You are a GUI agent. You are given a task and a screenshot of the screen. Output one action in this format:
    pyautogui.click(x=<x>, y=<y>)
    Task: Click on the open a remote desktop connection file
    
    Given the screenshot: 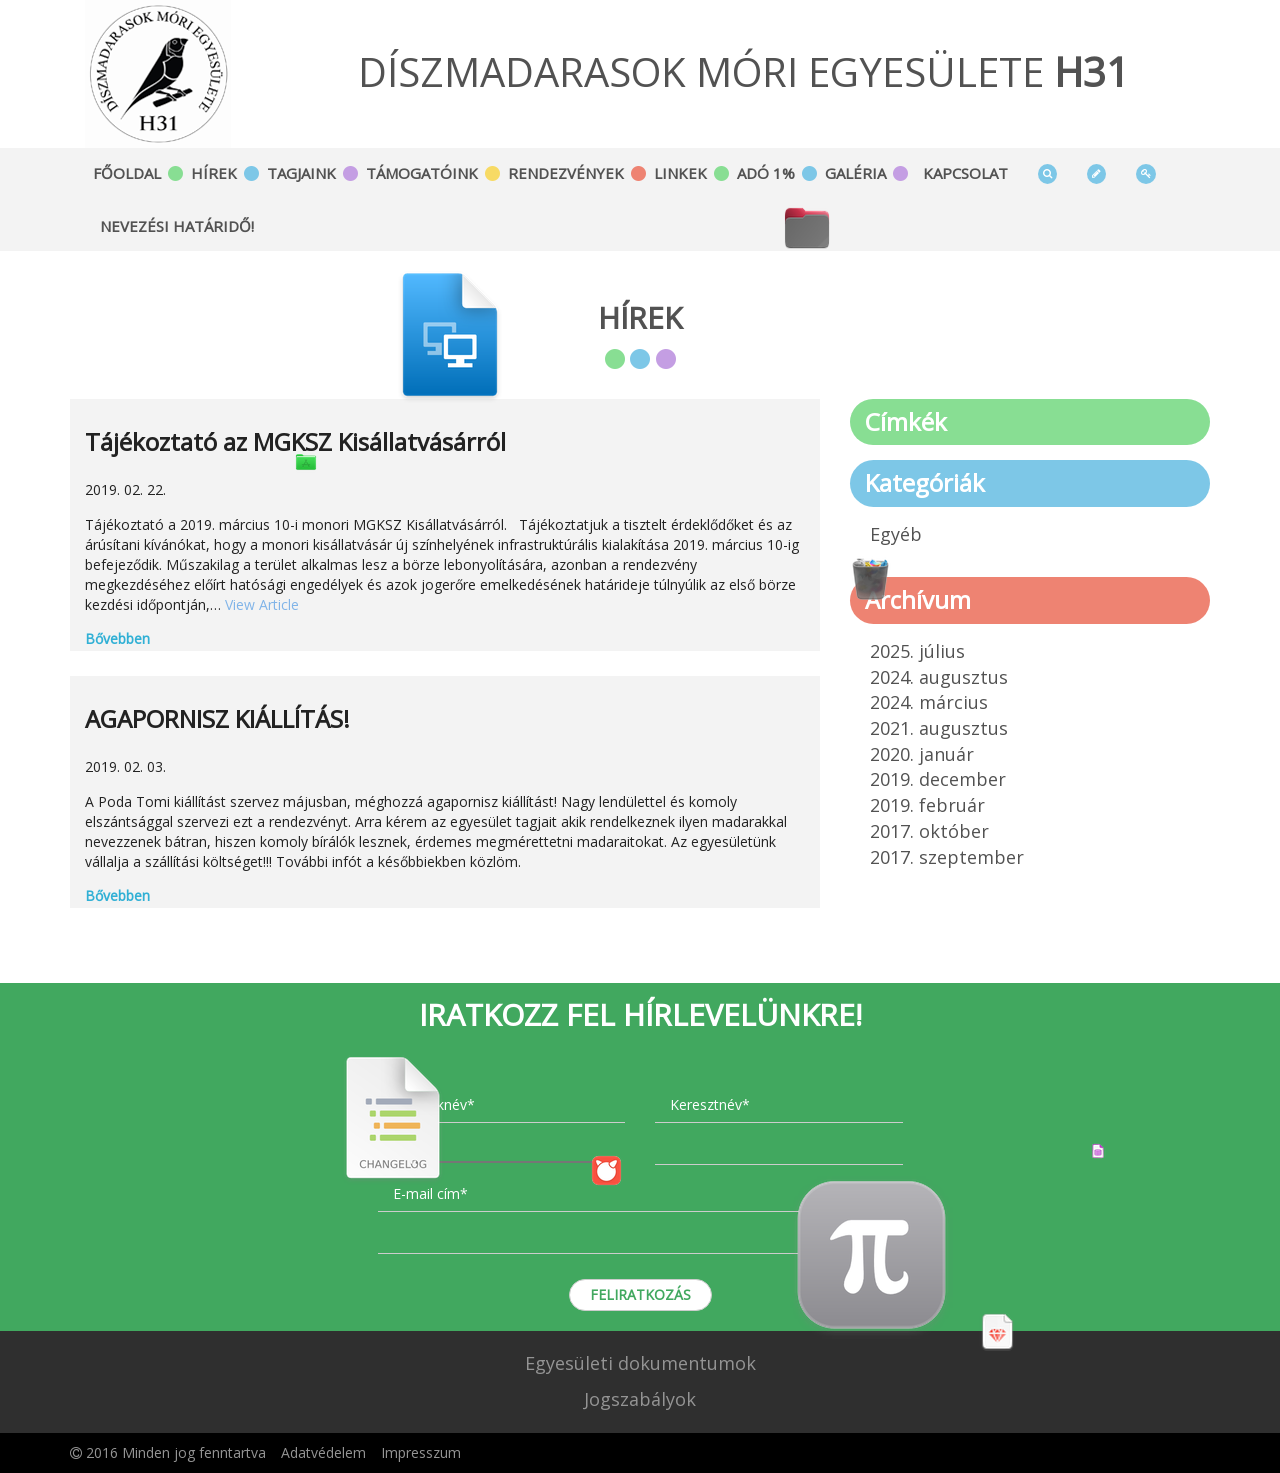 What is the action you would take?
    pyautogui.click(x=450, y=337)
    